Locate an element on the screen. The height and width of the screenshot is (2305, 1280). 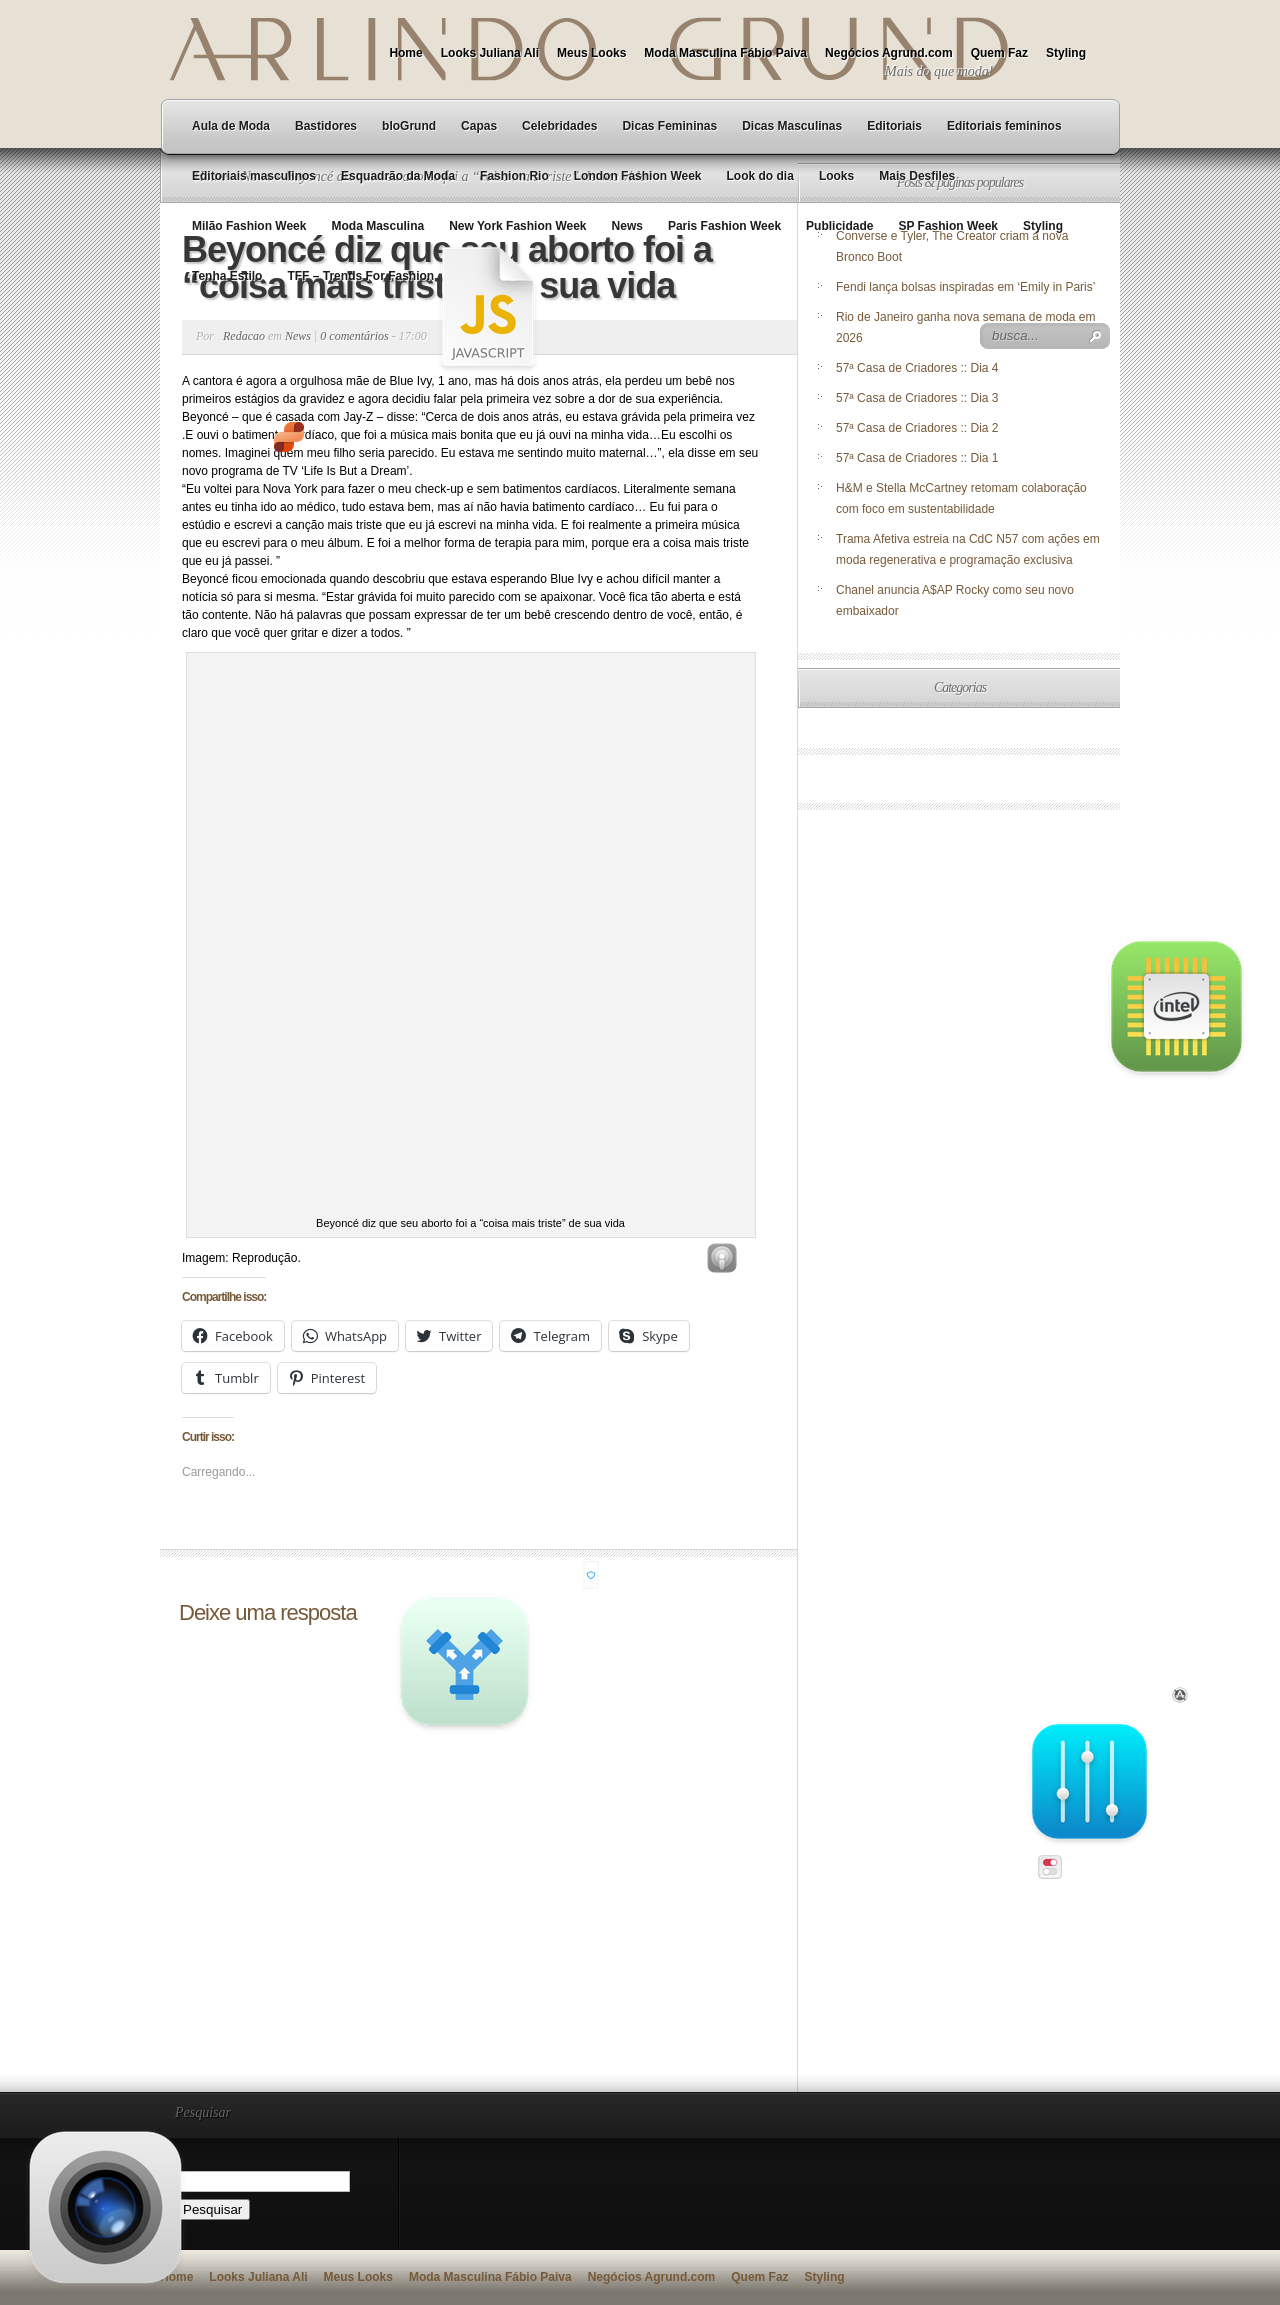
open camera app is located at coordinates (105, 2207).